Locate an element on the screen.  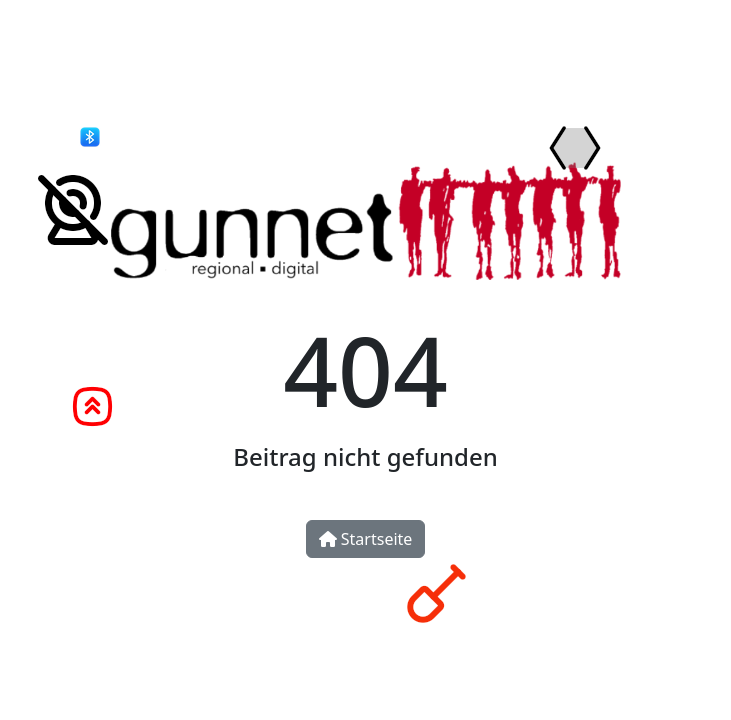
disable webcam is located at coordinates (73, 210).